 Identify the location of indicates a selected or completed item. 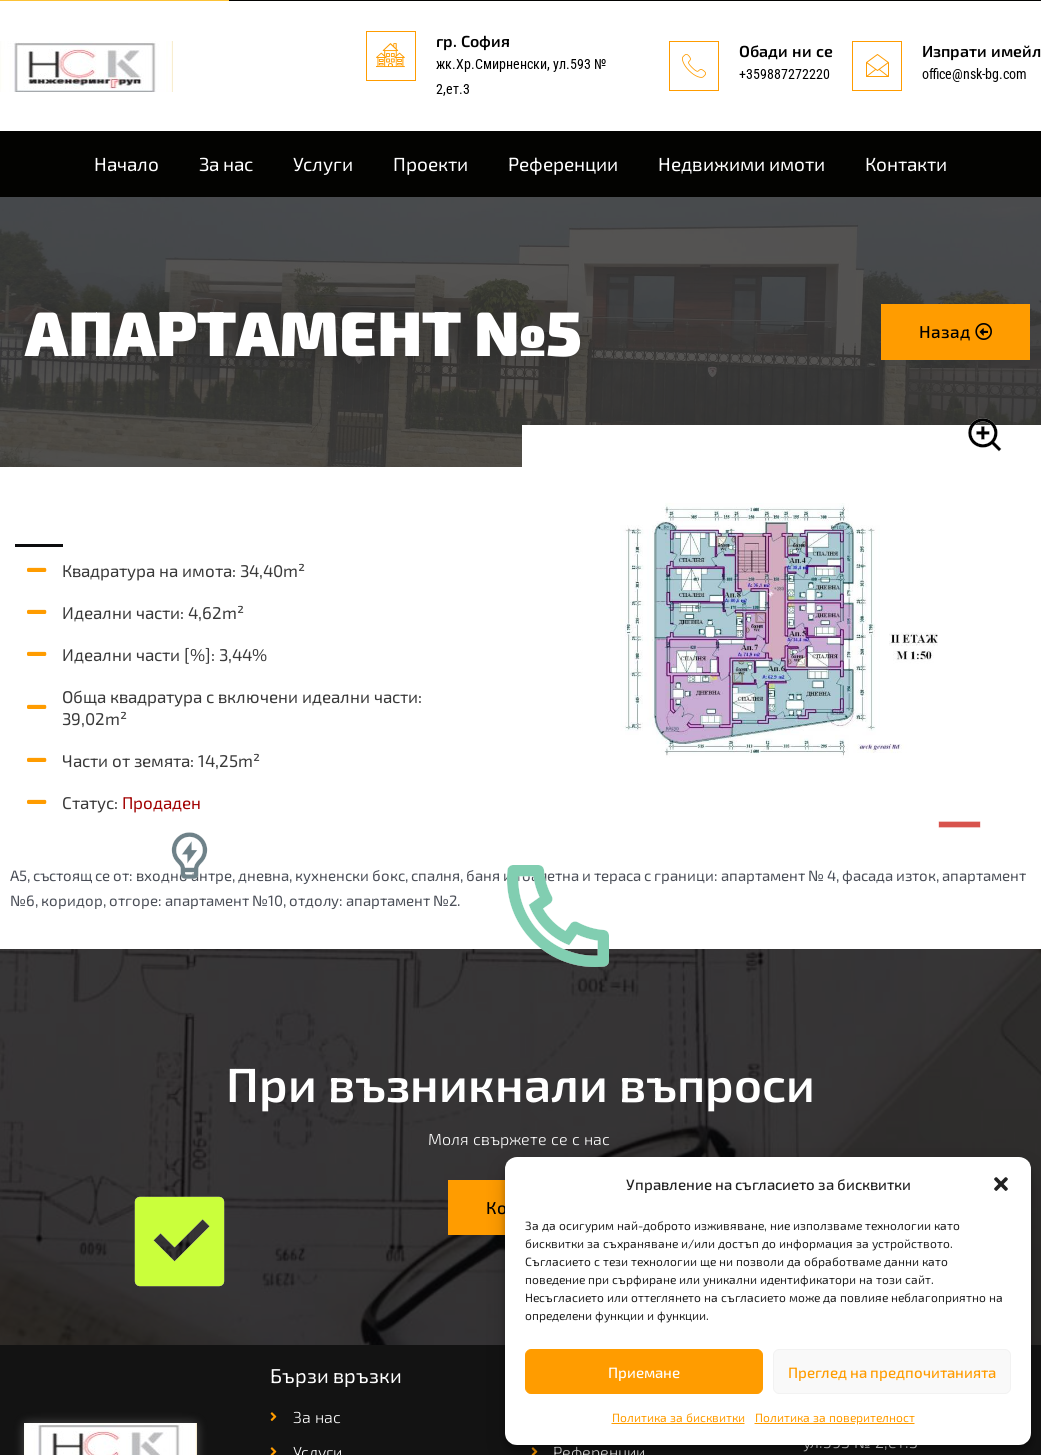
(179, 1241).